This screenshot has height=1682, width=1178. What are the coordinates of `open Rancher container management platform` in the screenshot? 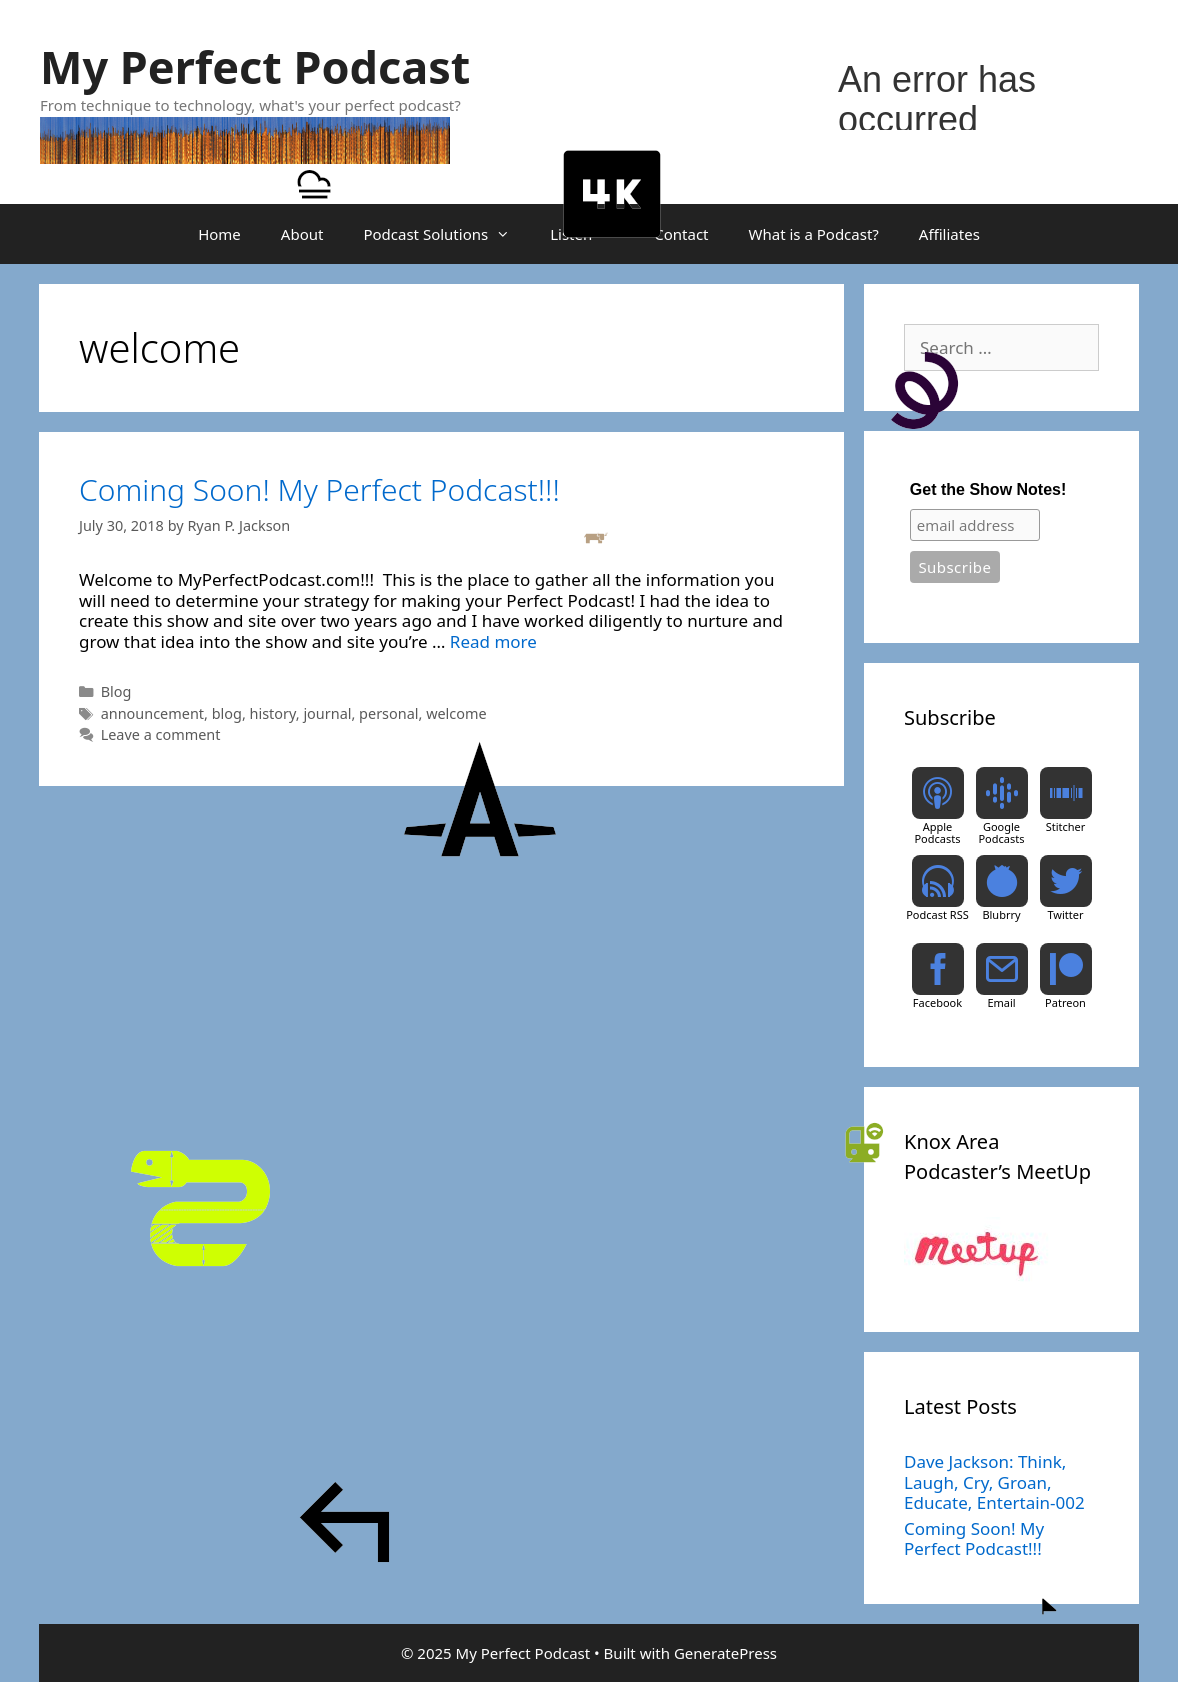 It's located at (596, 538).